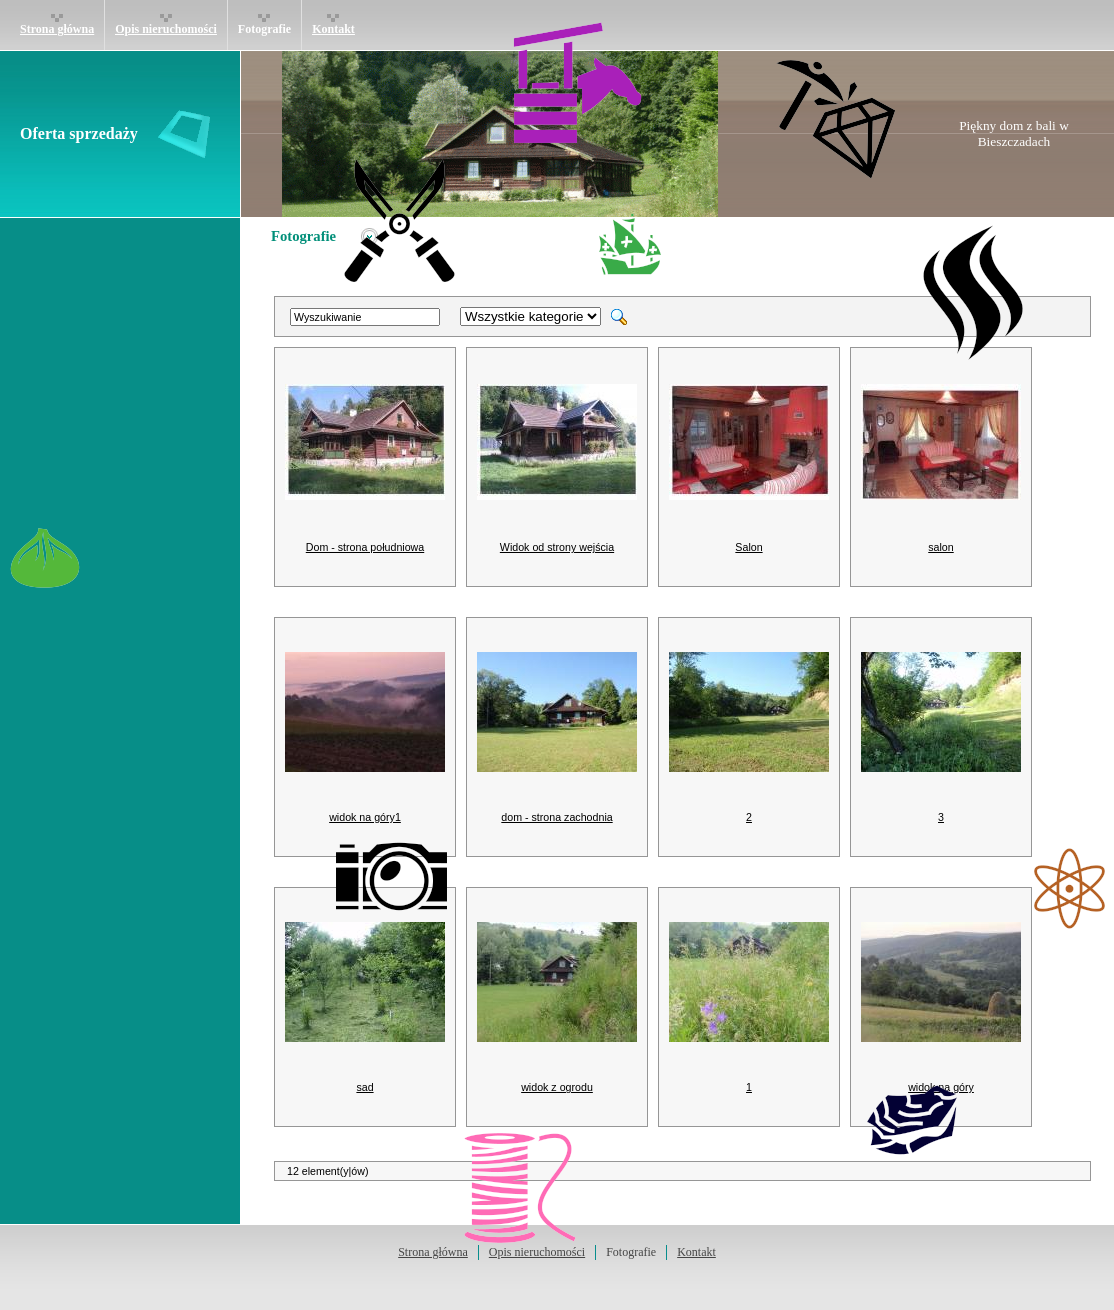 The height and width of the screenshot is (1310, 1114). What do you see at coordinates (520, 1188) in the screenshot?
I see `wire or cable inventory item` at bounding box center [520, 1188].